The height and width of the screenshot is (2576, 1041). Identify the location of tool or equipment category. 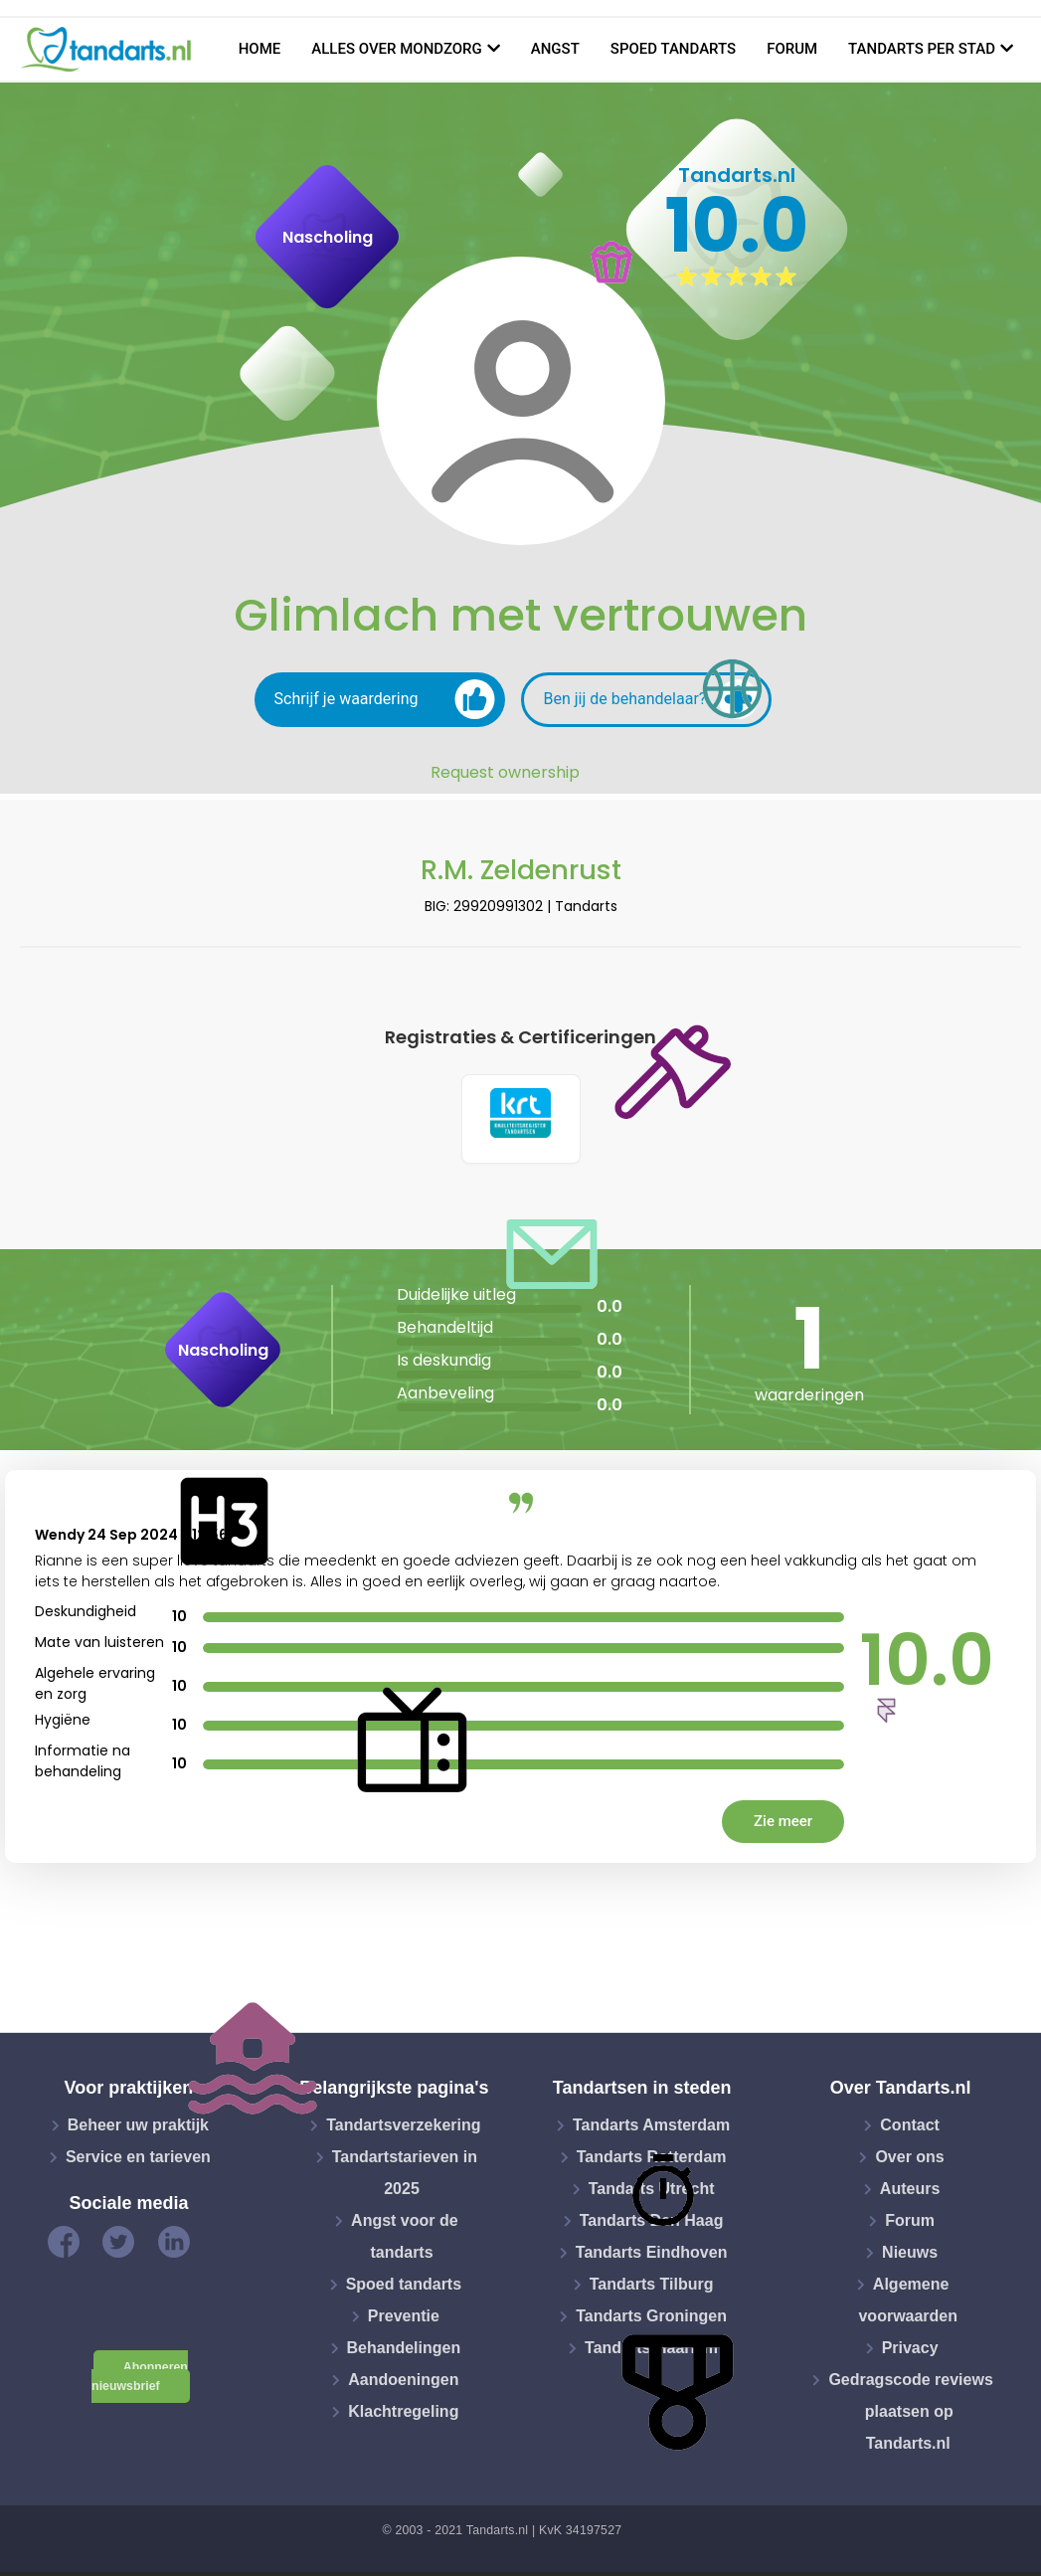
(672, 1075).